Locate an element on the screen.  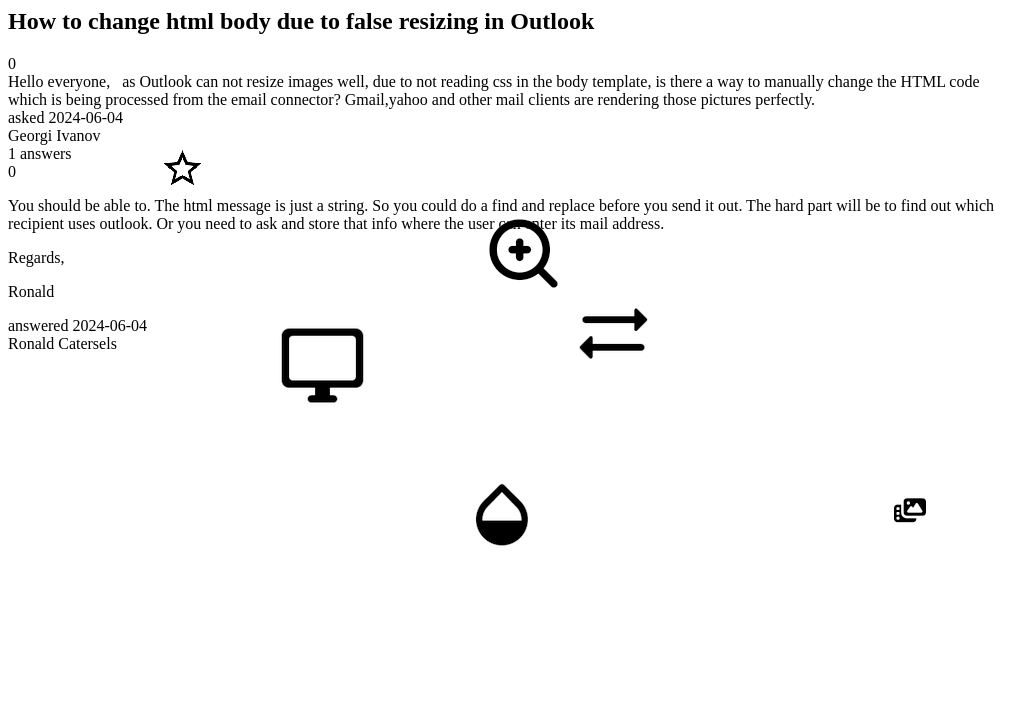
access photo and video gallery is located at coordinates (910, 511).